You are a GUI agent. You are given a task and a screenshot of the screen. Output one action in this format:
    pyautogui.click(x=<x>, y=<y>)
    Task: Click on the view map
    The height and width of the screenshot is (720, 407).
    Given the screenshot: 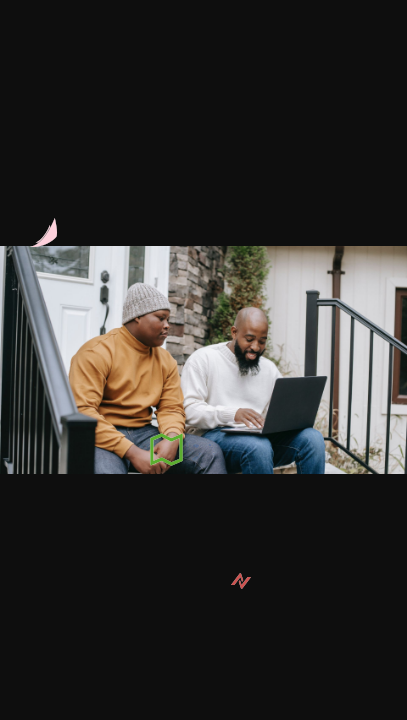 What is the action you would take?
    pyautogui.click(x=166, y=449)
    